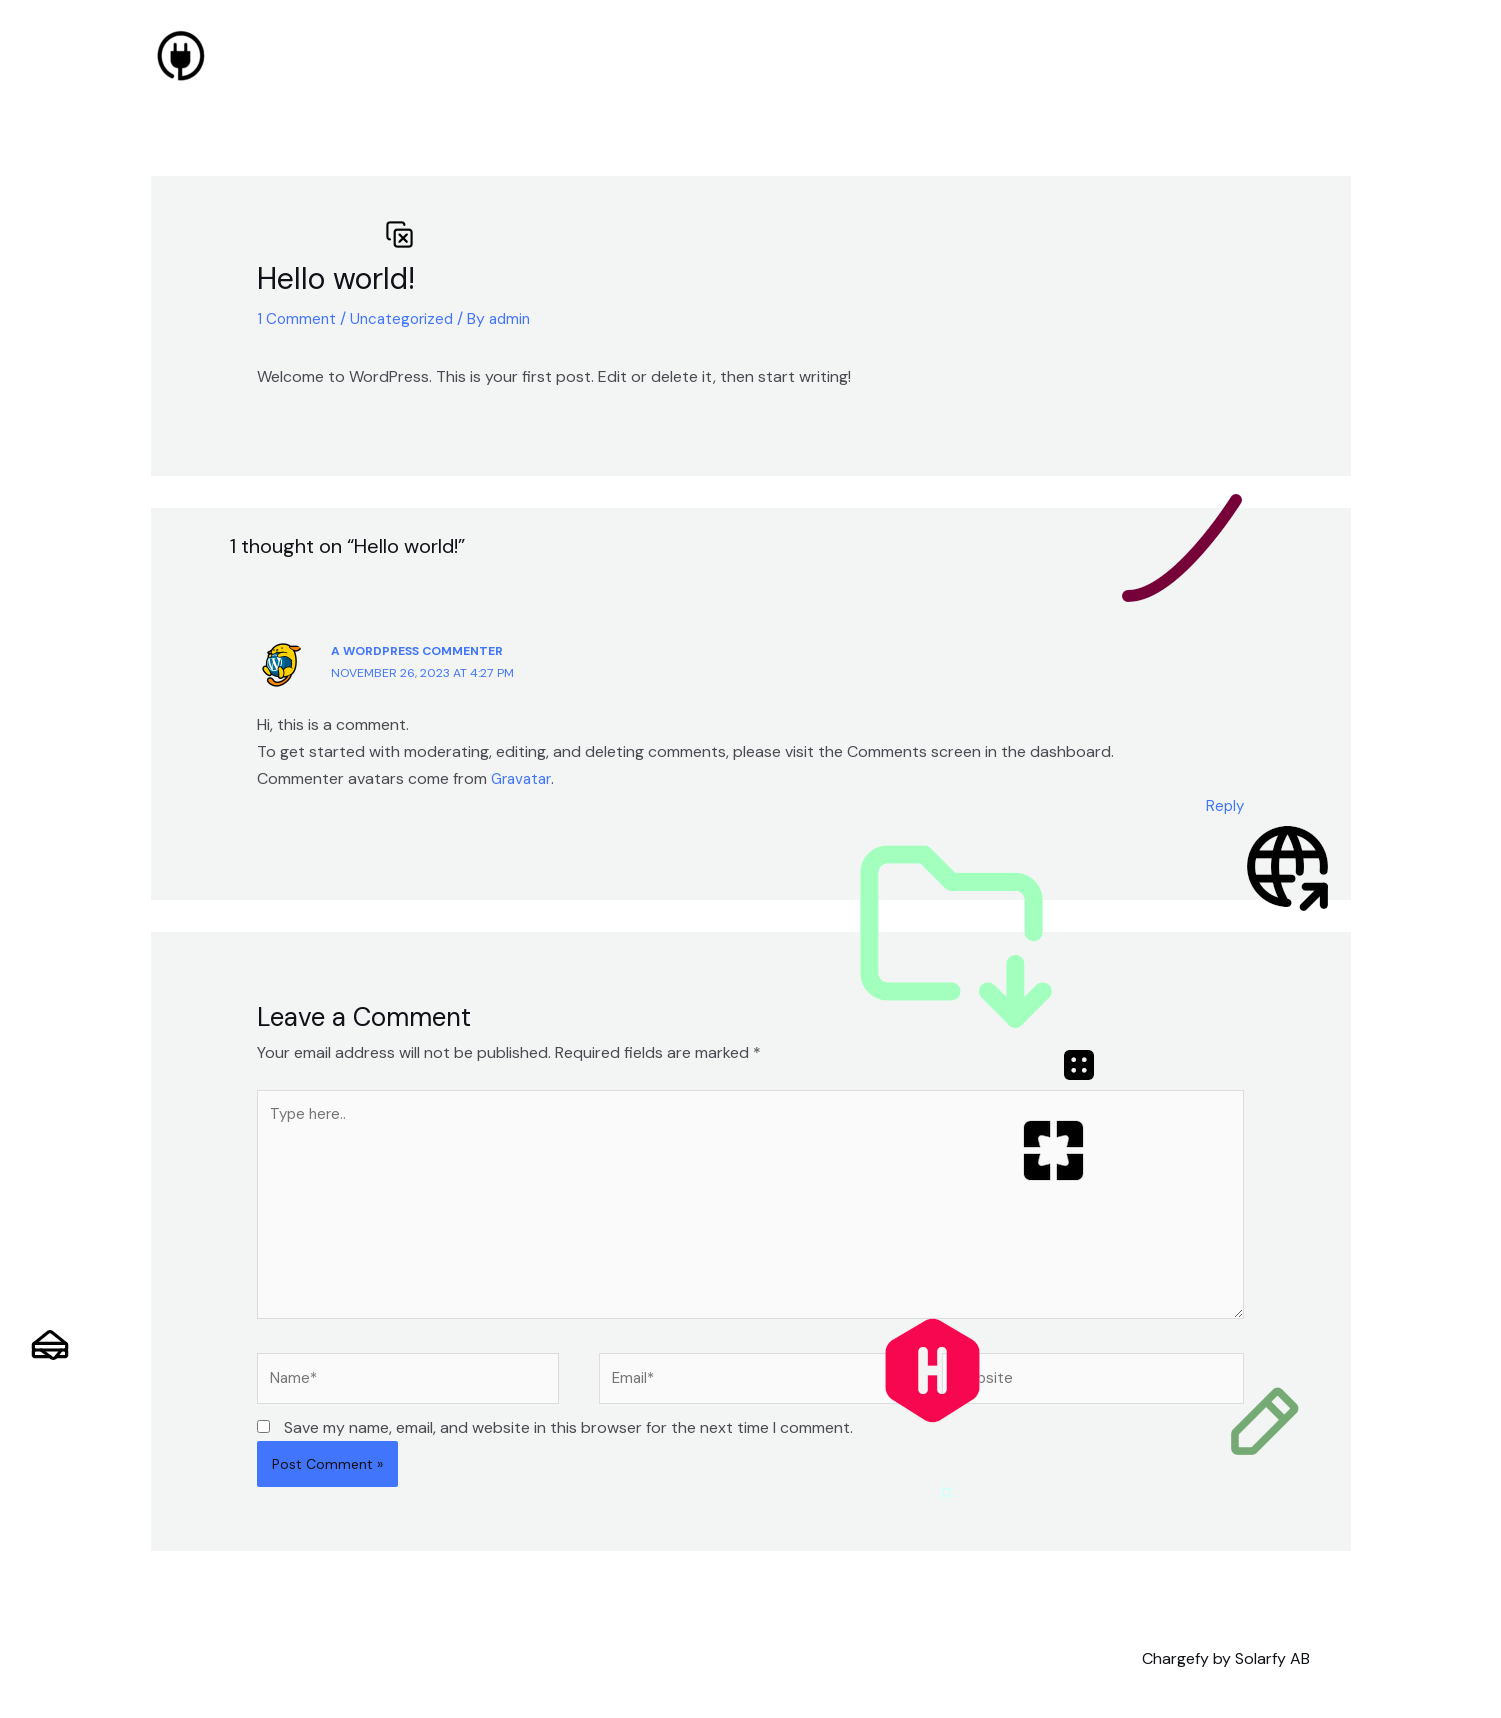 The width and height of the screenshot is (1501, 1718). Describe the element at coordinates (951, 927) in the screenshot. I see `download folder contents` at that location.